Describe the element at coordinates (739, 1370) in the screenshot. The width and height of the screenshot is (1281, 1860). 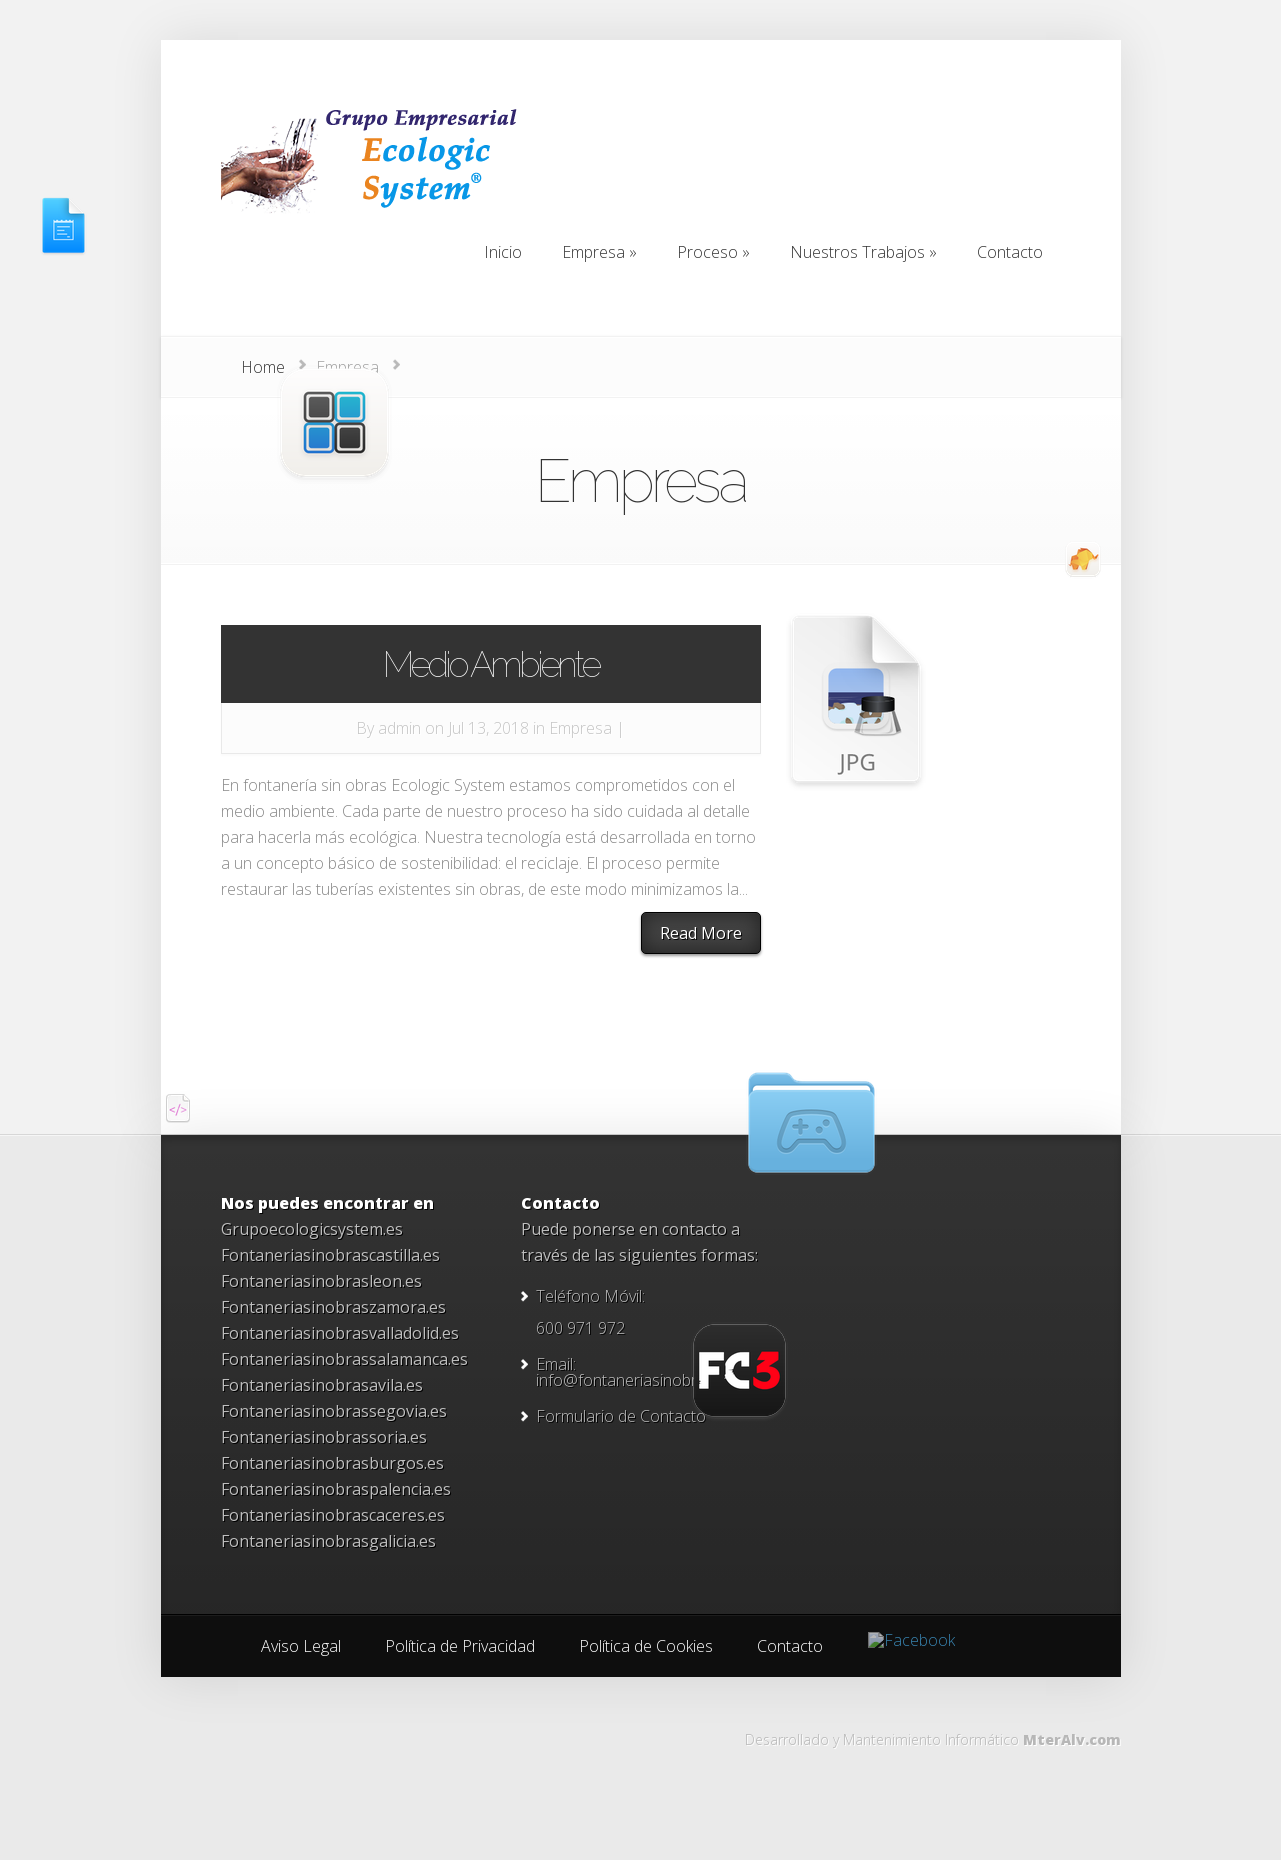
I see `launch far cry 3 game` at that location.